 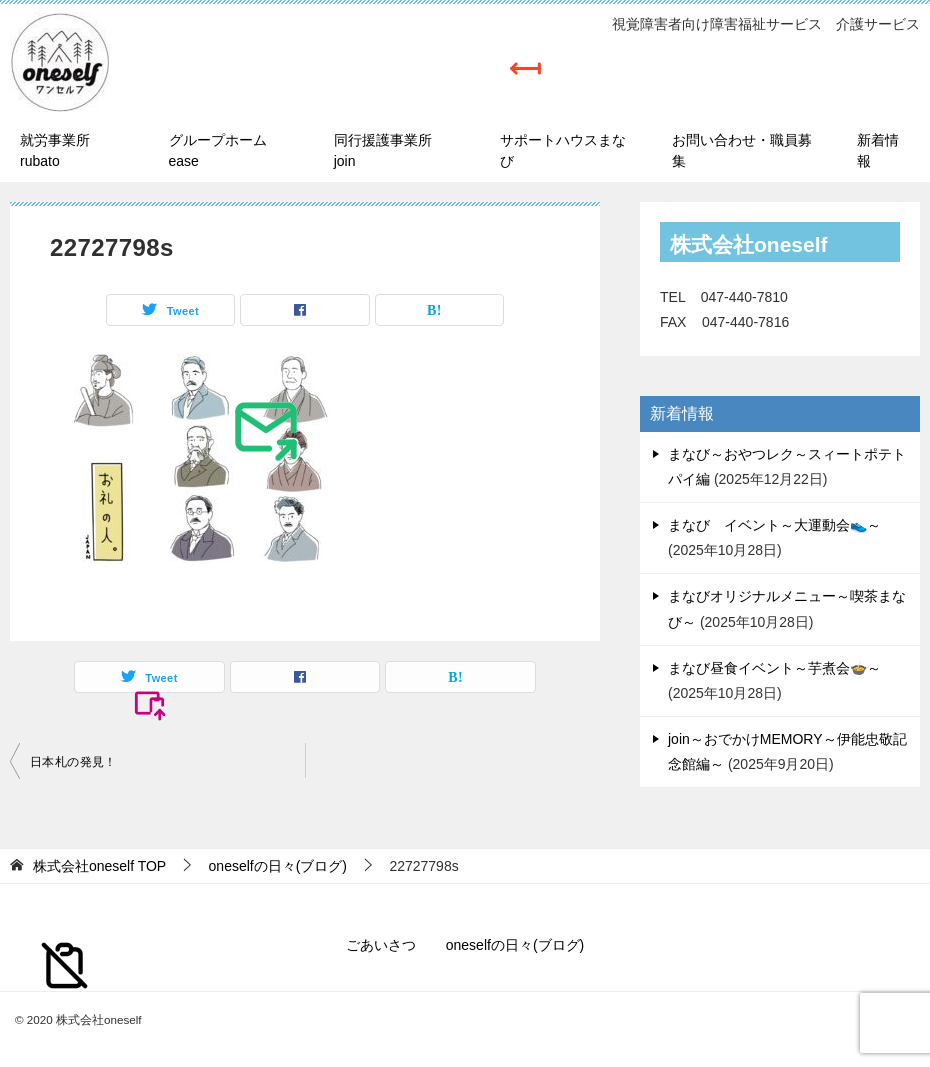 What do you see at coordinates (266, 427) in the screenshot?
I see `share this email with others` at bounding box center [266, 427].